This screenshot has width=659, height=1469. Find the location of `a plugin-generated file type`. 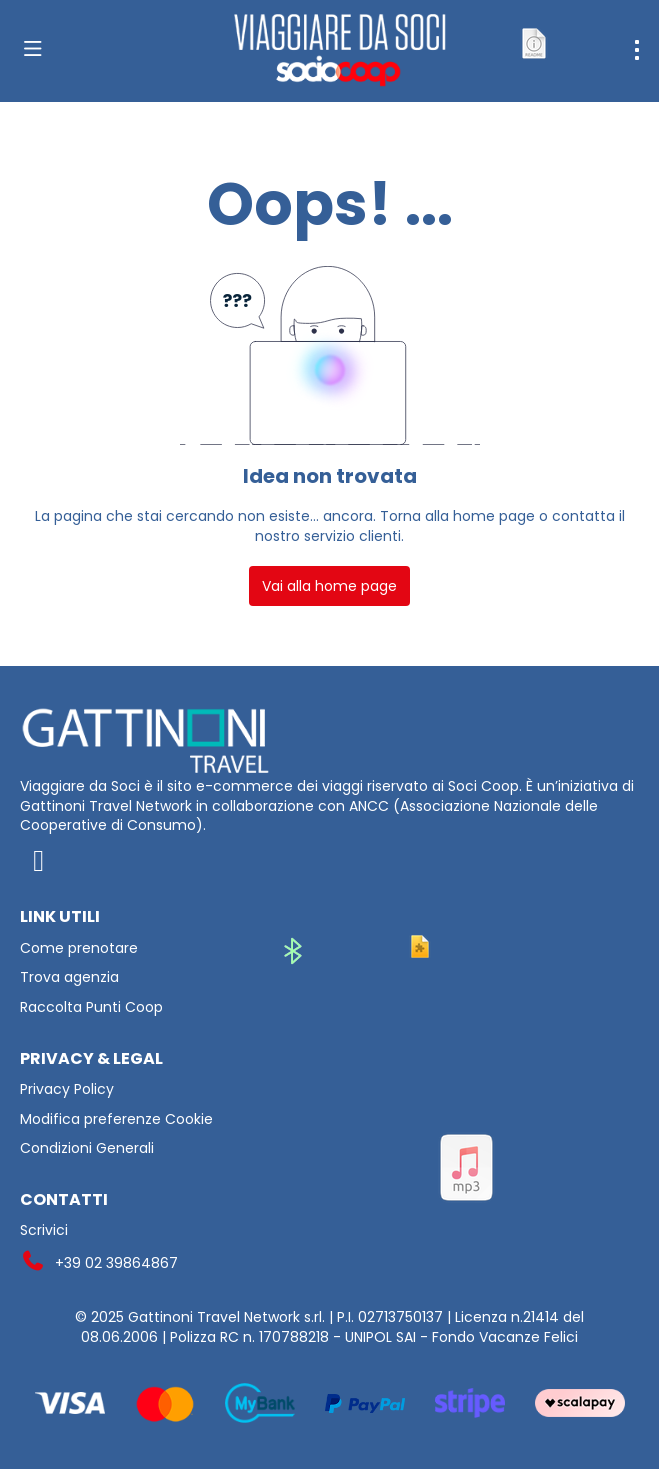

a plugin-generated file type is located at coordinates (420, 947).